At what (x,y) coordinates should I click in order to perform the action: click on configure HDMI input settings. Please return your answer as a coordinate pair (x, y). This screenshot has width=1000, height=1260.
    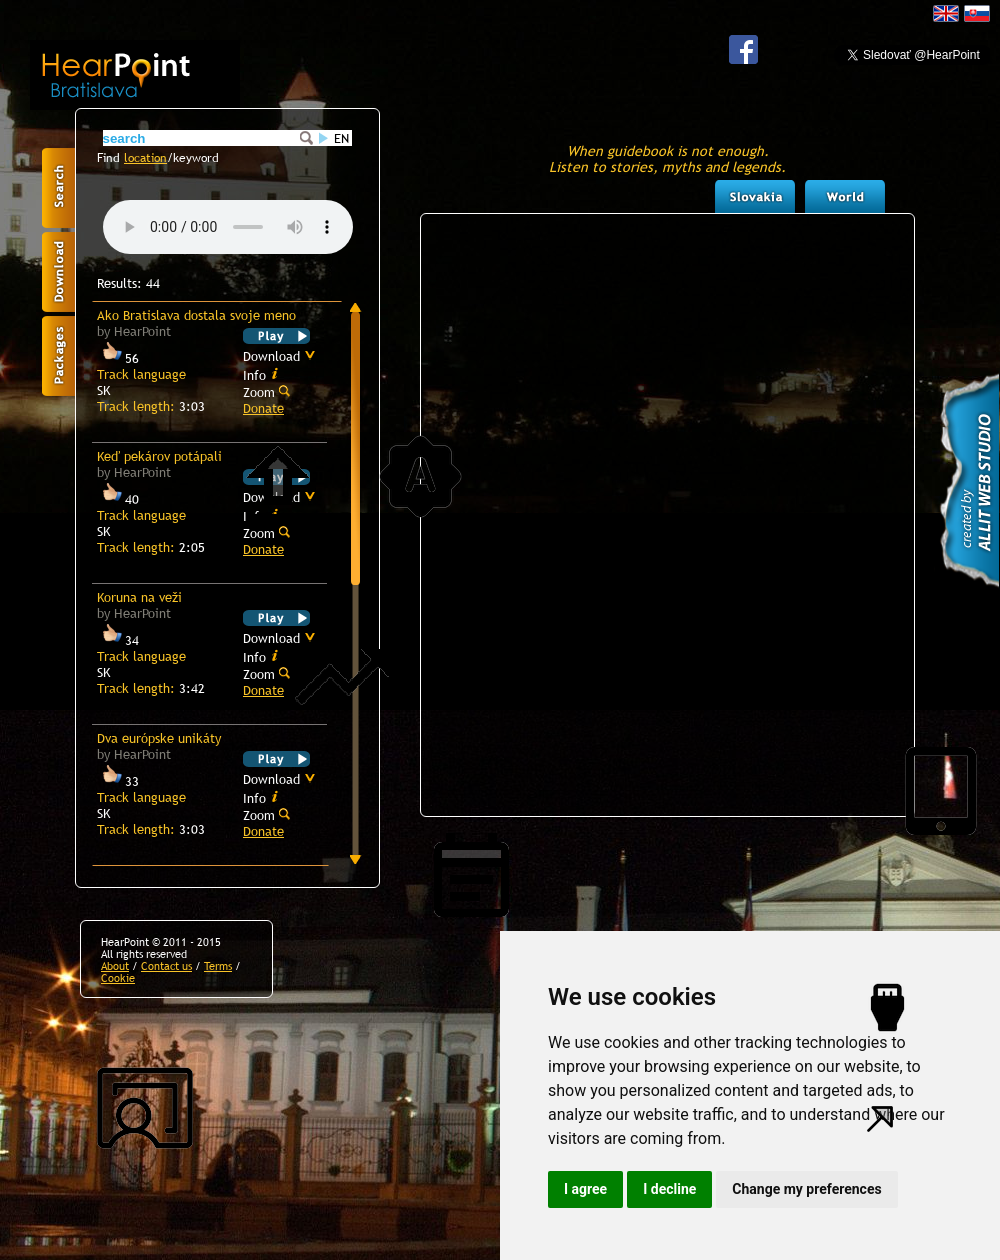
    Looking at the image, I should click on (887, 1007).